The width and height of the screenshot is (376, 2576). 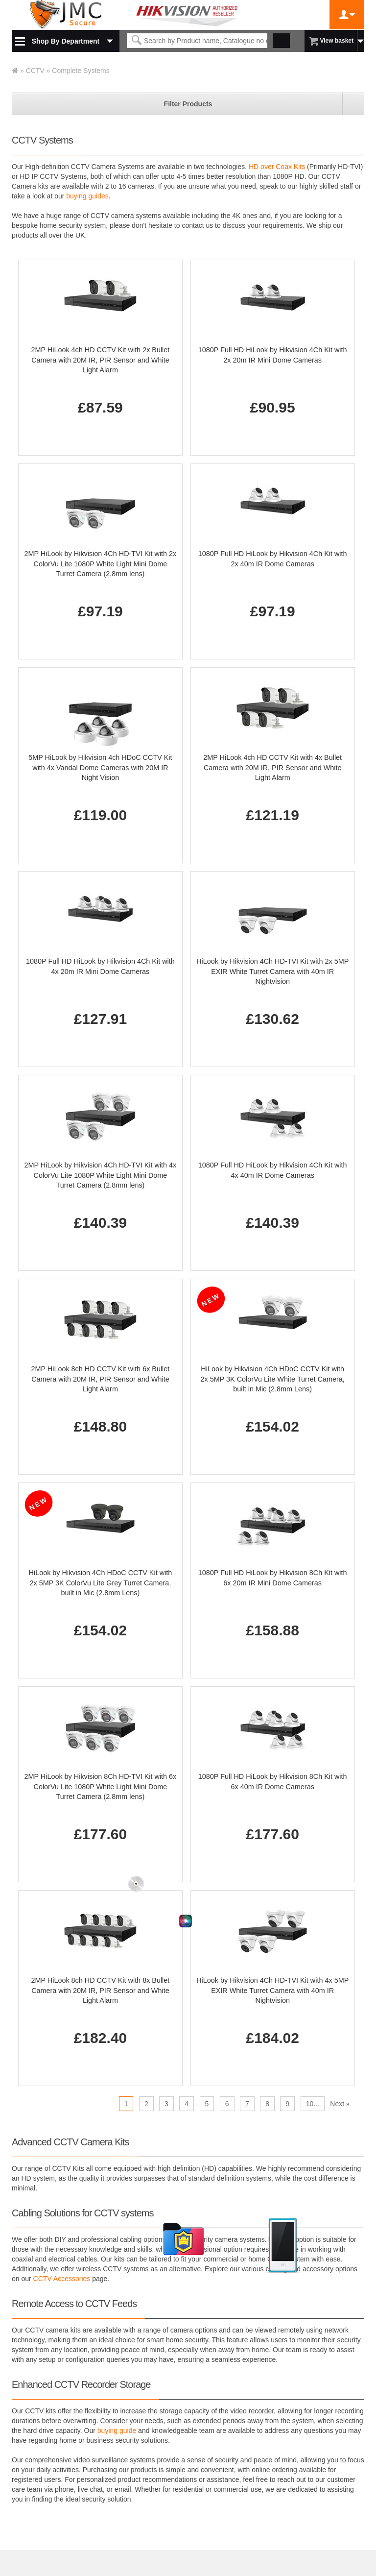 What do you see at coordinates (282, 2245) in the screenshot?
I see `iPod nano device connected` at bounding box center [282, 2245].